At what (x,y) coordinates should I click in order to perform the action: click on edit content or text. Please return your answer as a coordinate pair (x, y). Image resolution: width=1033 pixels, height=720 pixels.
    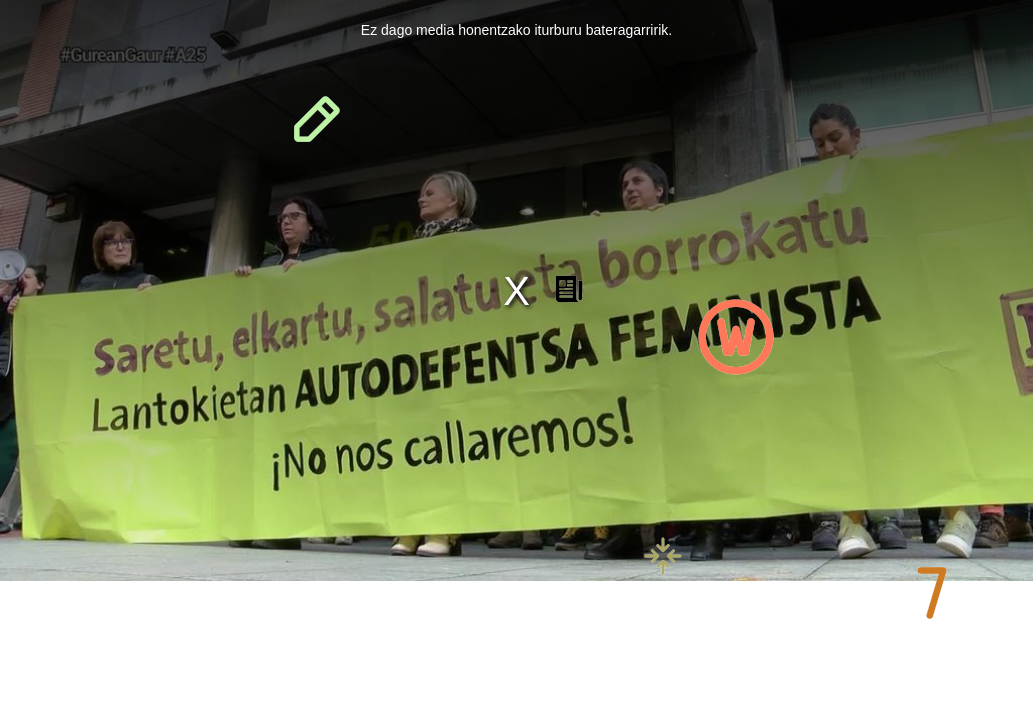
    Looking at the image, I should click on (316, 120).